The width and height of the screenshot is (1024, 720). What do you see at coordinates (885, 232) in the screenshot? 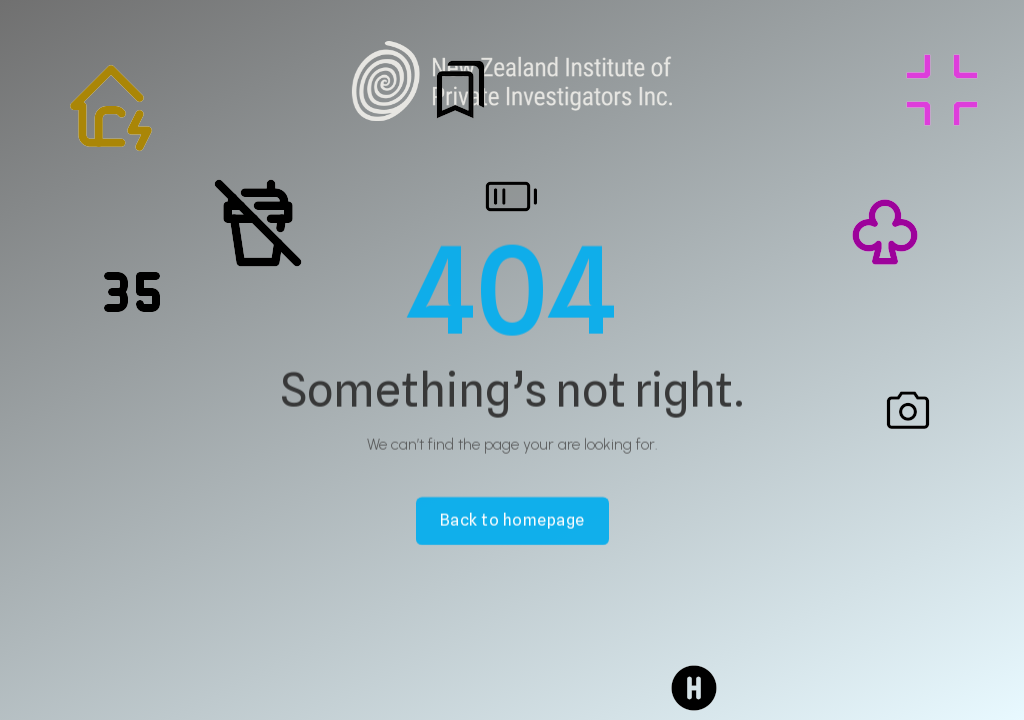
I see `represents the clubs suit in a card game` at bounding box center [885, 232].